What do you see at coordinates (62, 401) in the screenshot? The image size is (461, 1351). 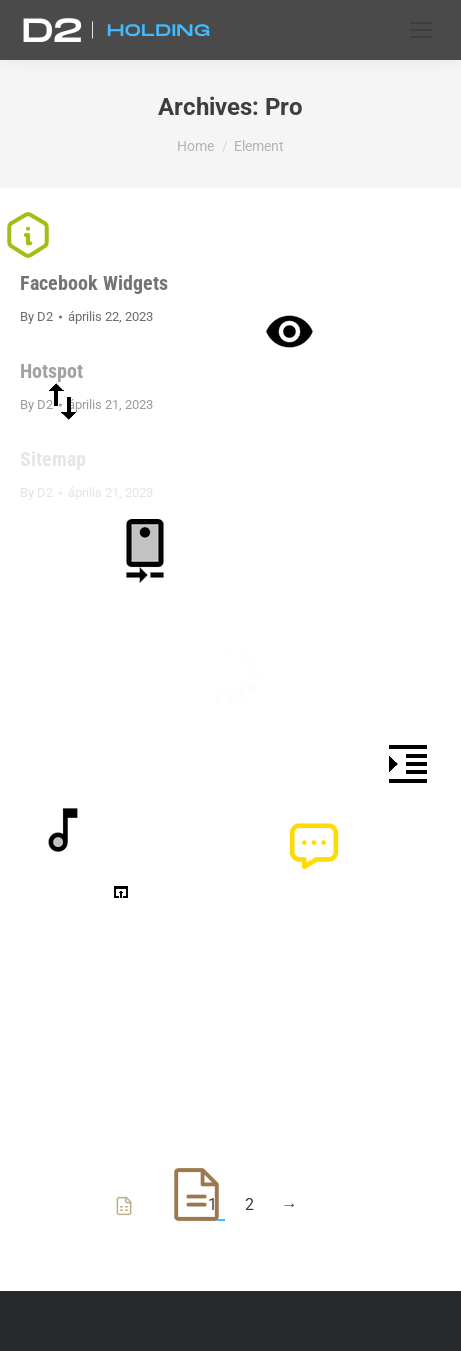 I see `swap or reorder items vertically` at bounding box center [62, 401].